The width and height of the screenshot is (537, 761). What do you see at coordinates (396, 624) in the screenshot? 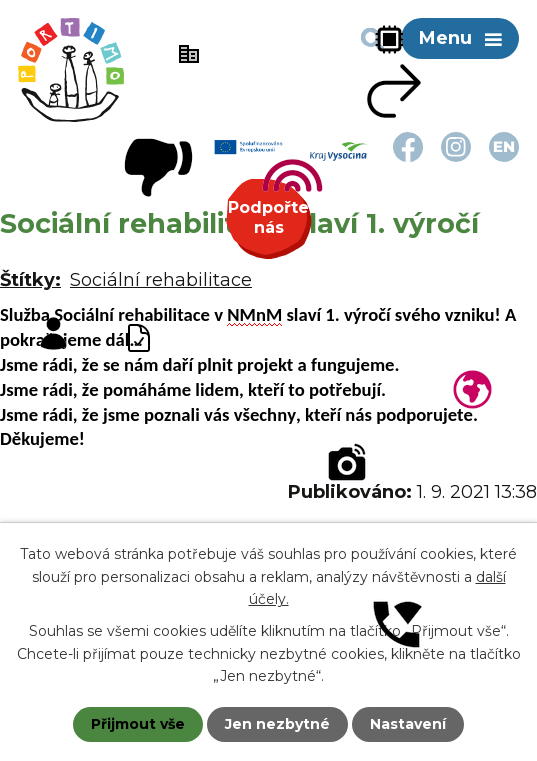
I see `enable wifi calling feature` at bounding box center [396, 624].